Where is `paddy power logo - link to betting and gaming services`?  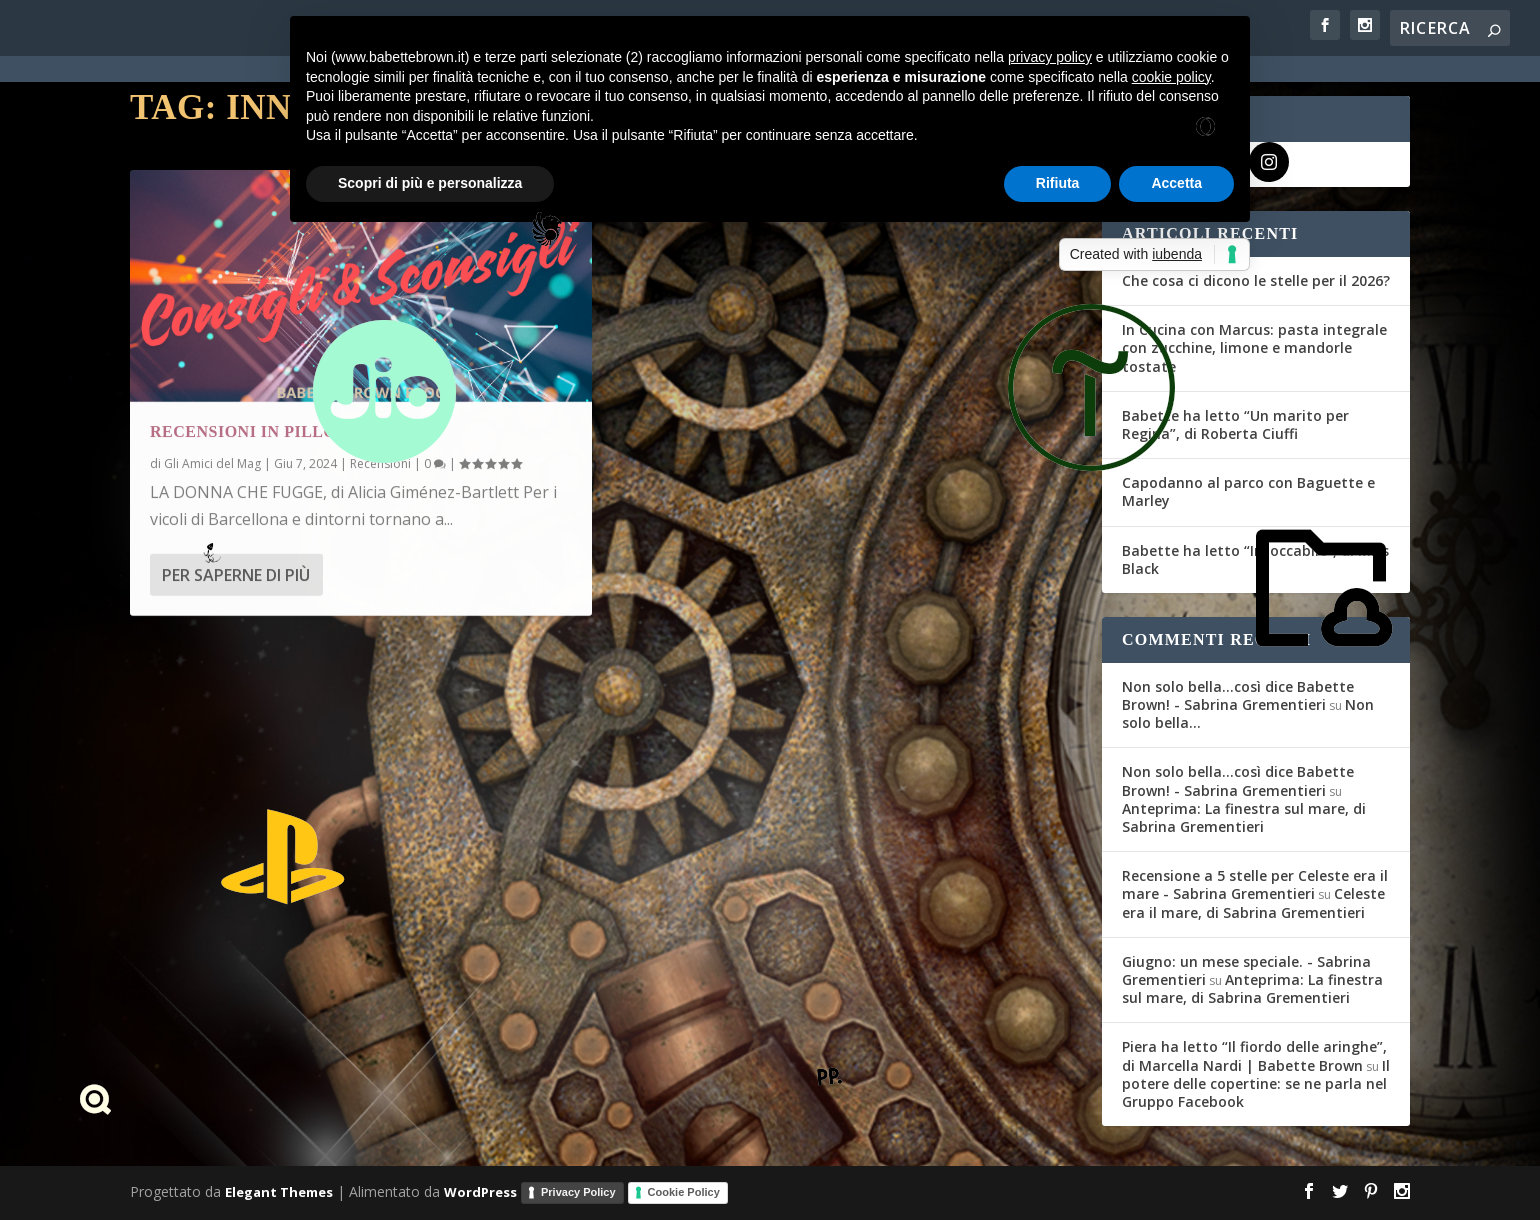 paddy power logo - link to betting and gaming services is located at coordinates (829, 1076).